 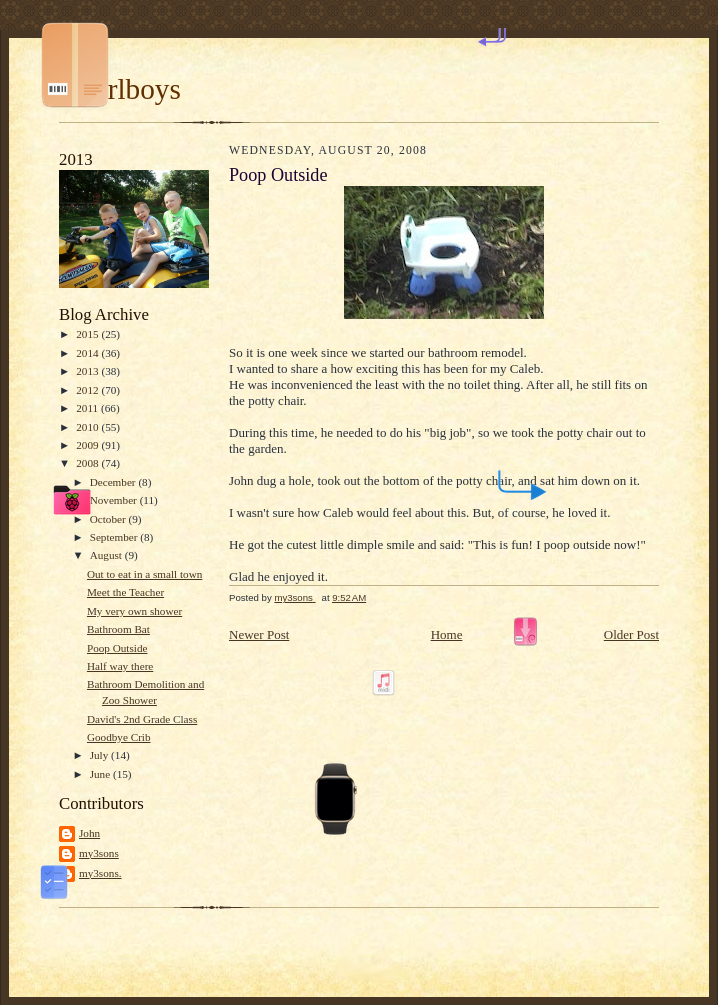 I want to click on open raspberry pi project files, so click(x=72, y=501).